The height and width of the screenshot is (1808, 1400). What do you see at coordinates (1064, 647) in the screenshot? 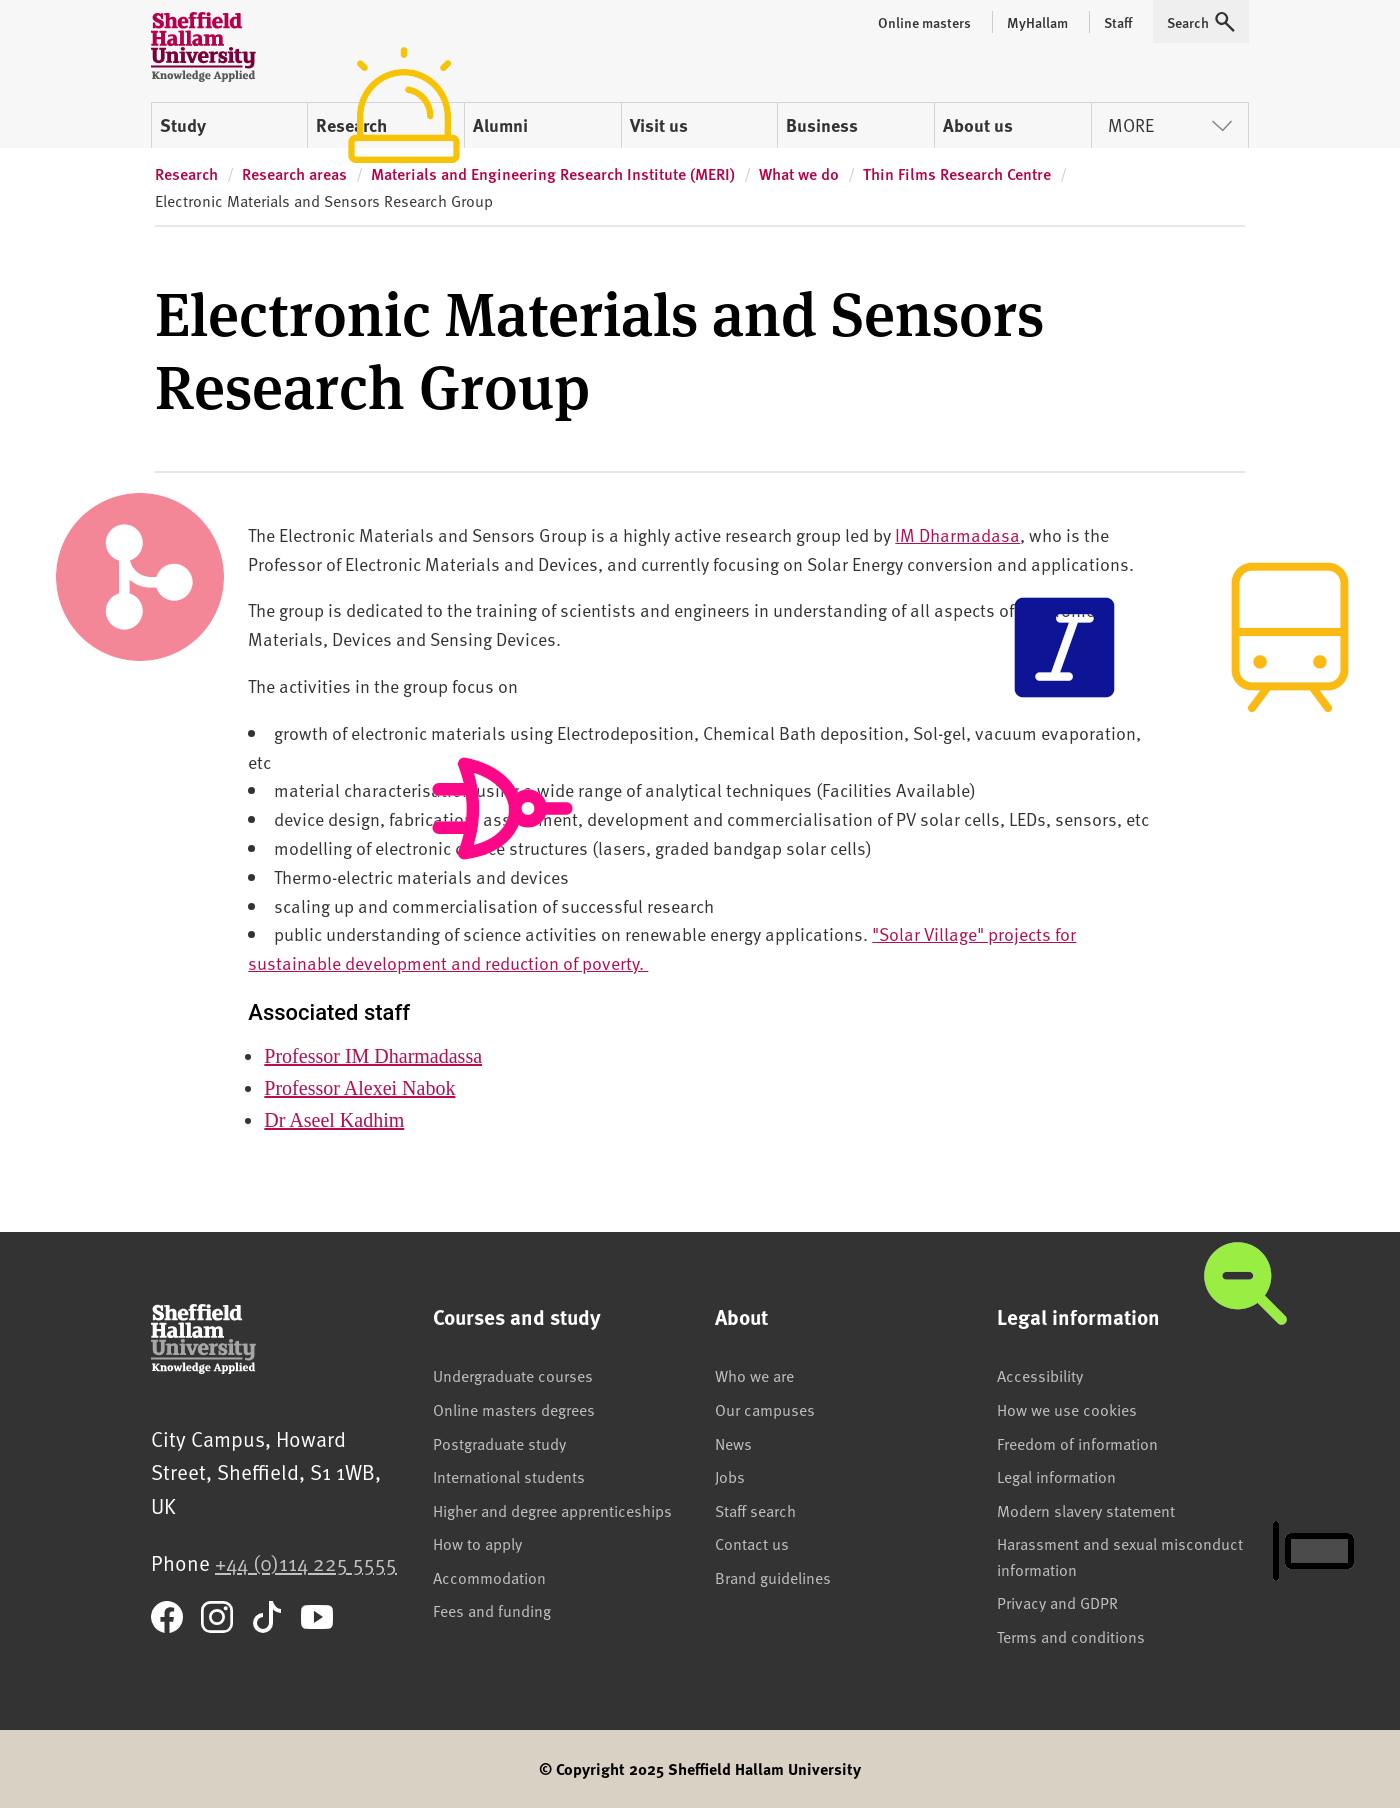
I see `apply italic formatting to selected text` at bounding box center [1064, 647].